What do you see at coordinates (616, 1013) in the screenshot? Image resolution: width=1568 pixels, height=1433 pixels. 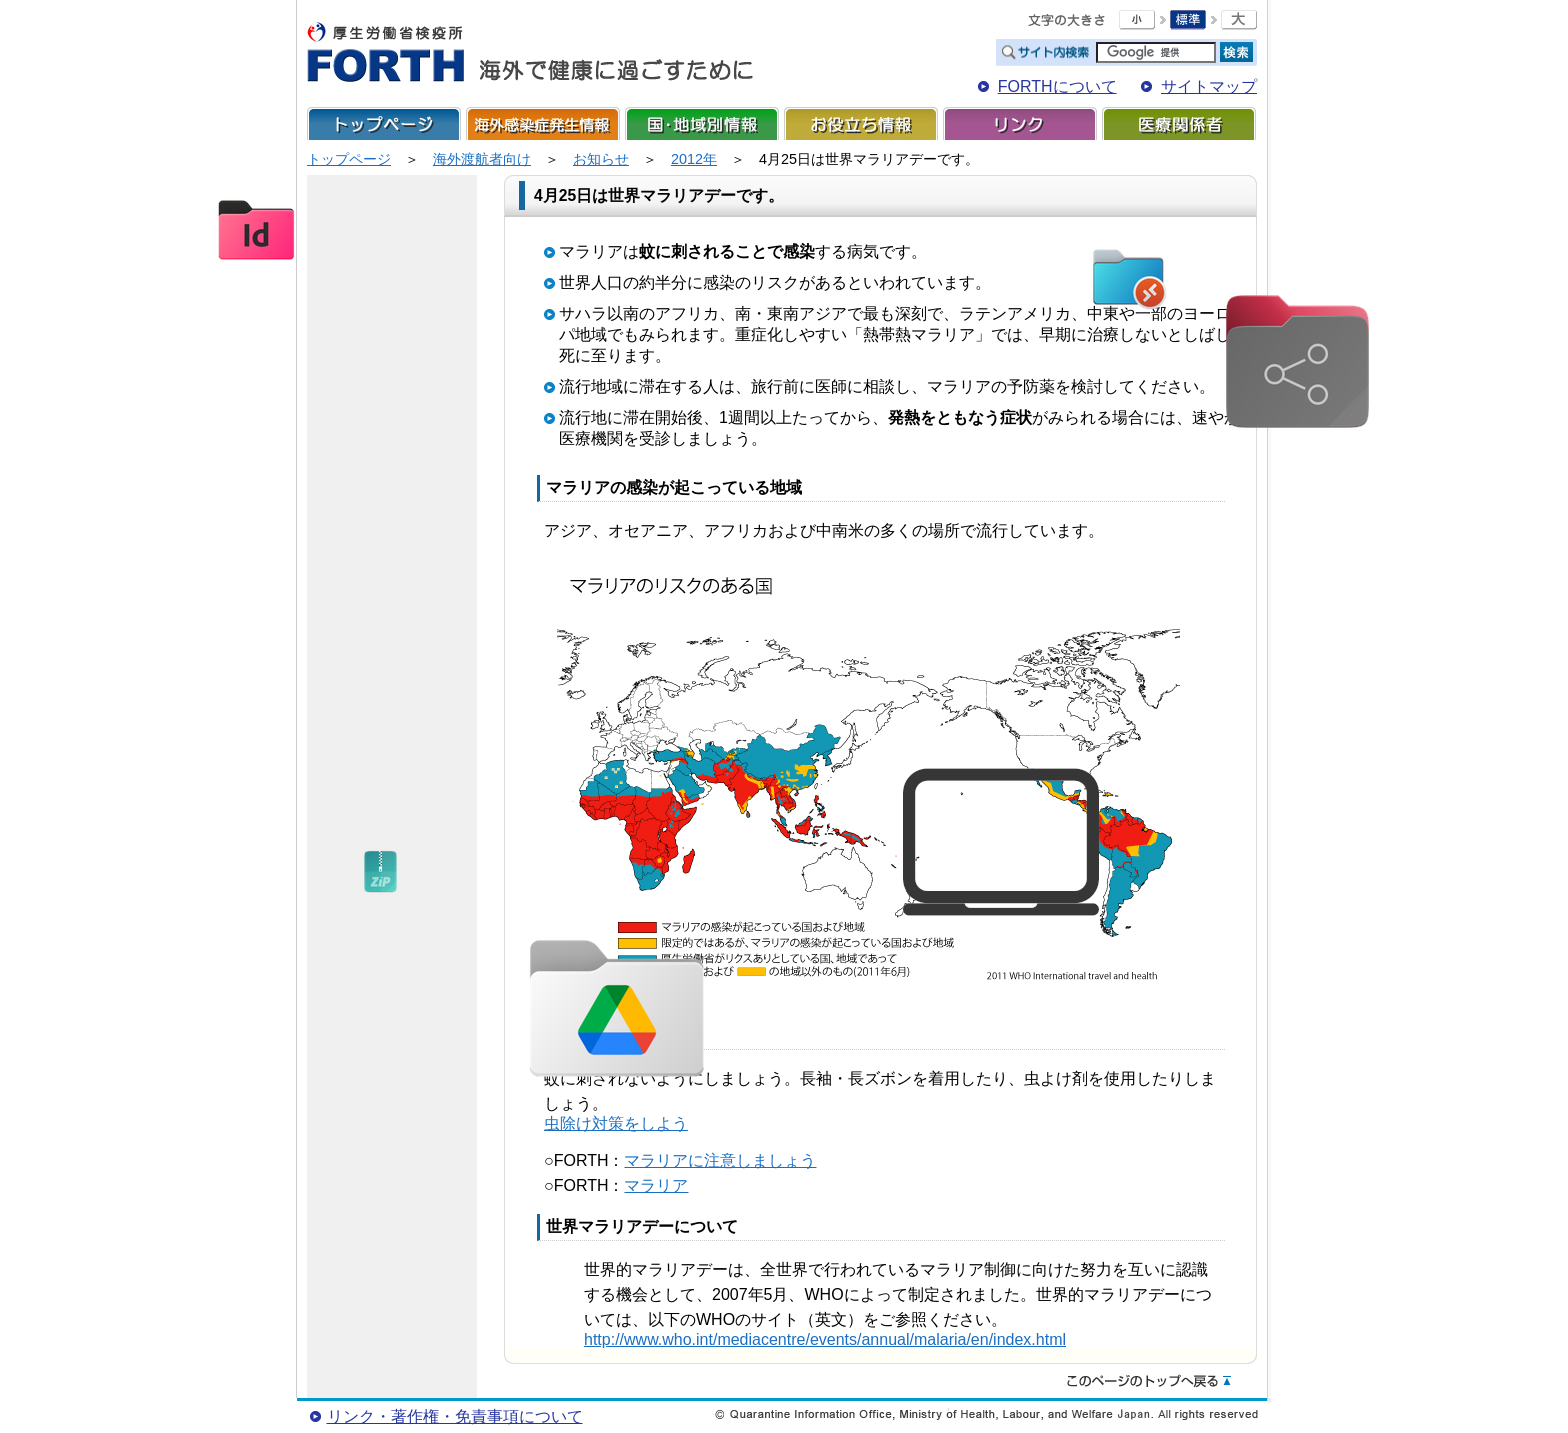 I see `open google drive folder` at bounding box center [616, 1013].